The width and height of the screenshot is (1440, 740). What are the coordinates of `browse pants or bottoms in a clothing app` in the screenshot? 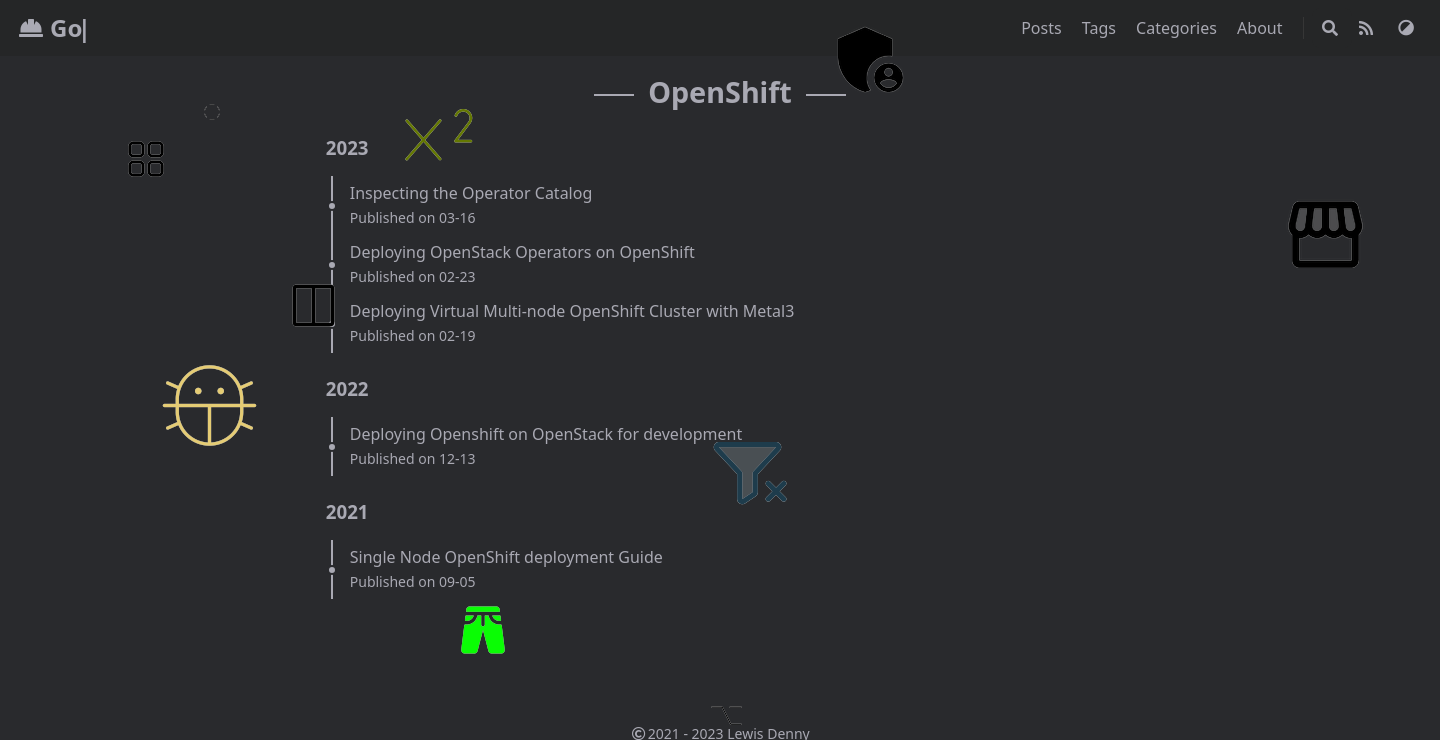 It's located at (483, 630).